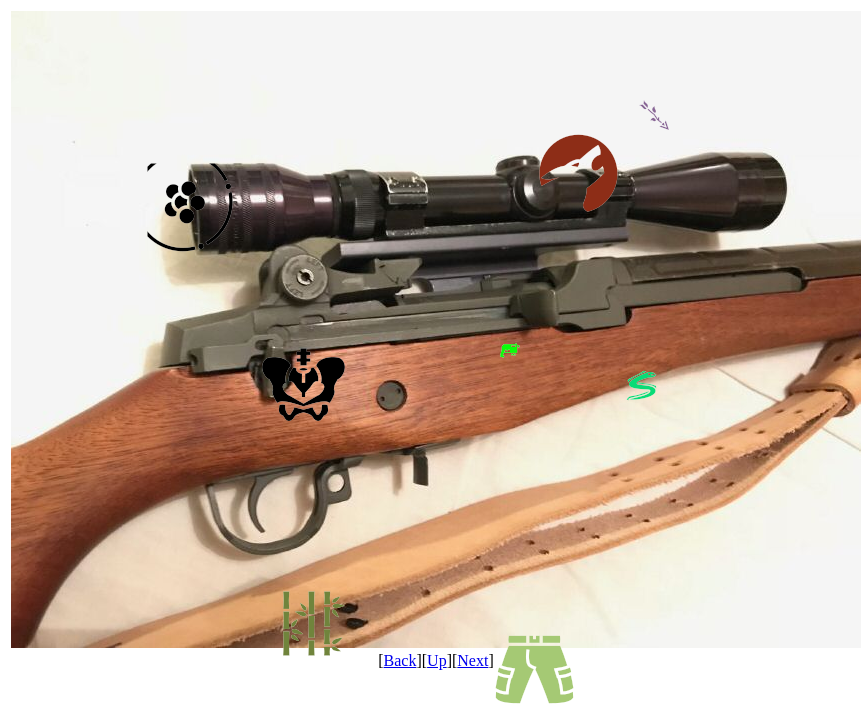 The image size is (864, 720). Describe the element at coordinates (534, 669) in the screenshot. I see `select shorts or casual clothing option` at that location.